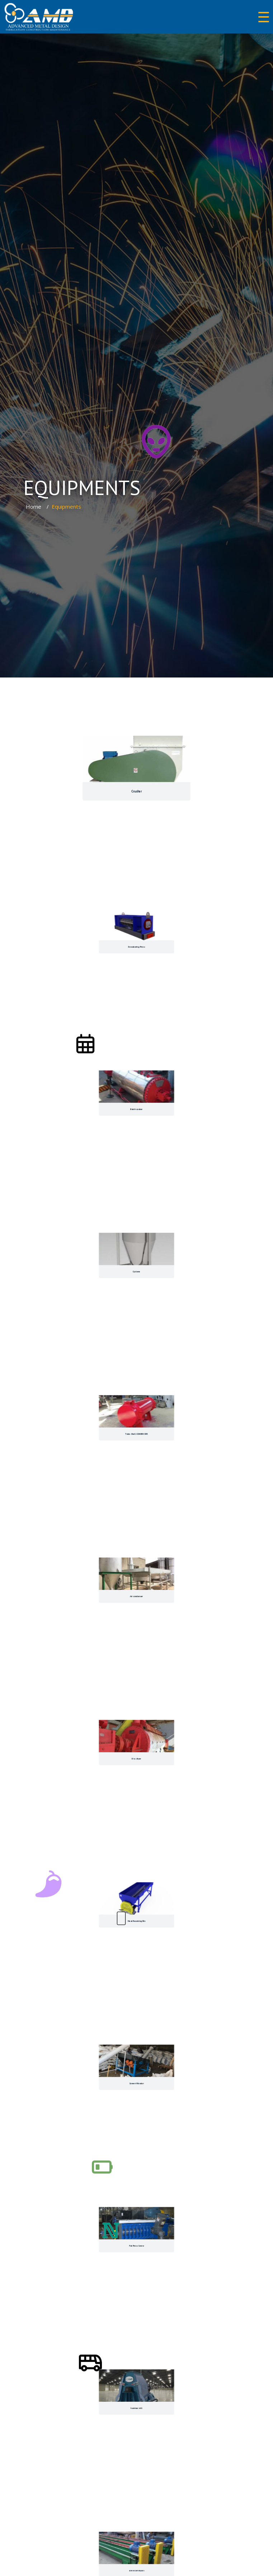 The height and width of the screenshot is (2576, 273). What do you see at coordinates (102, 2167) in the screenshot?
I see `indicates low battery level at approximately 25%` at bounding box center [102, 2167].